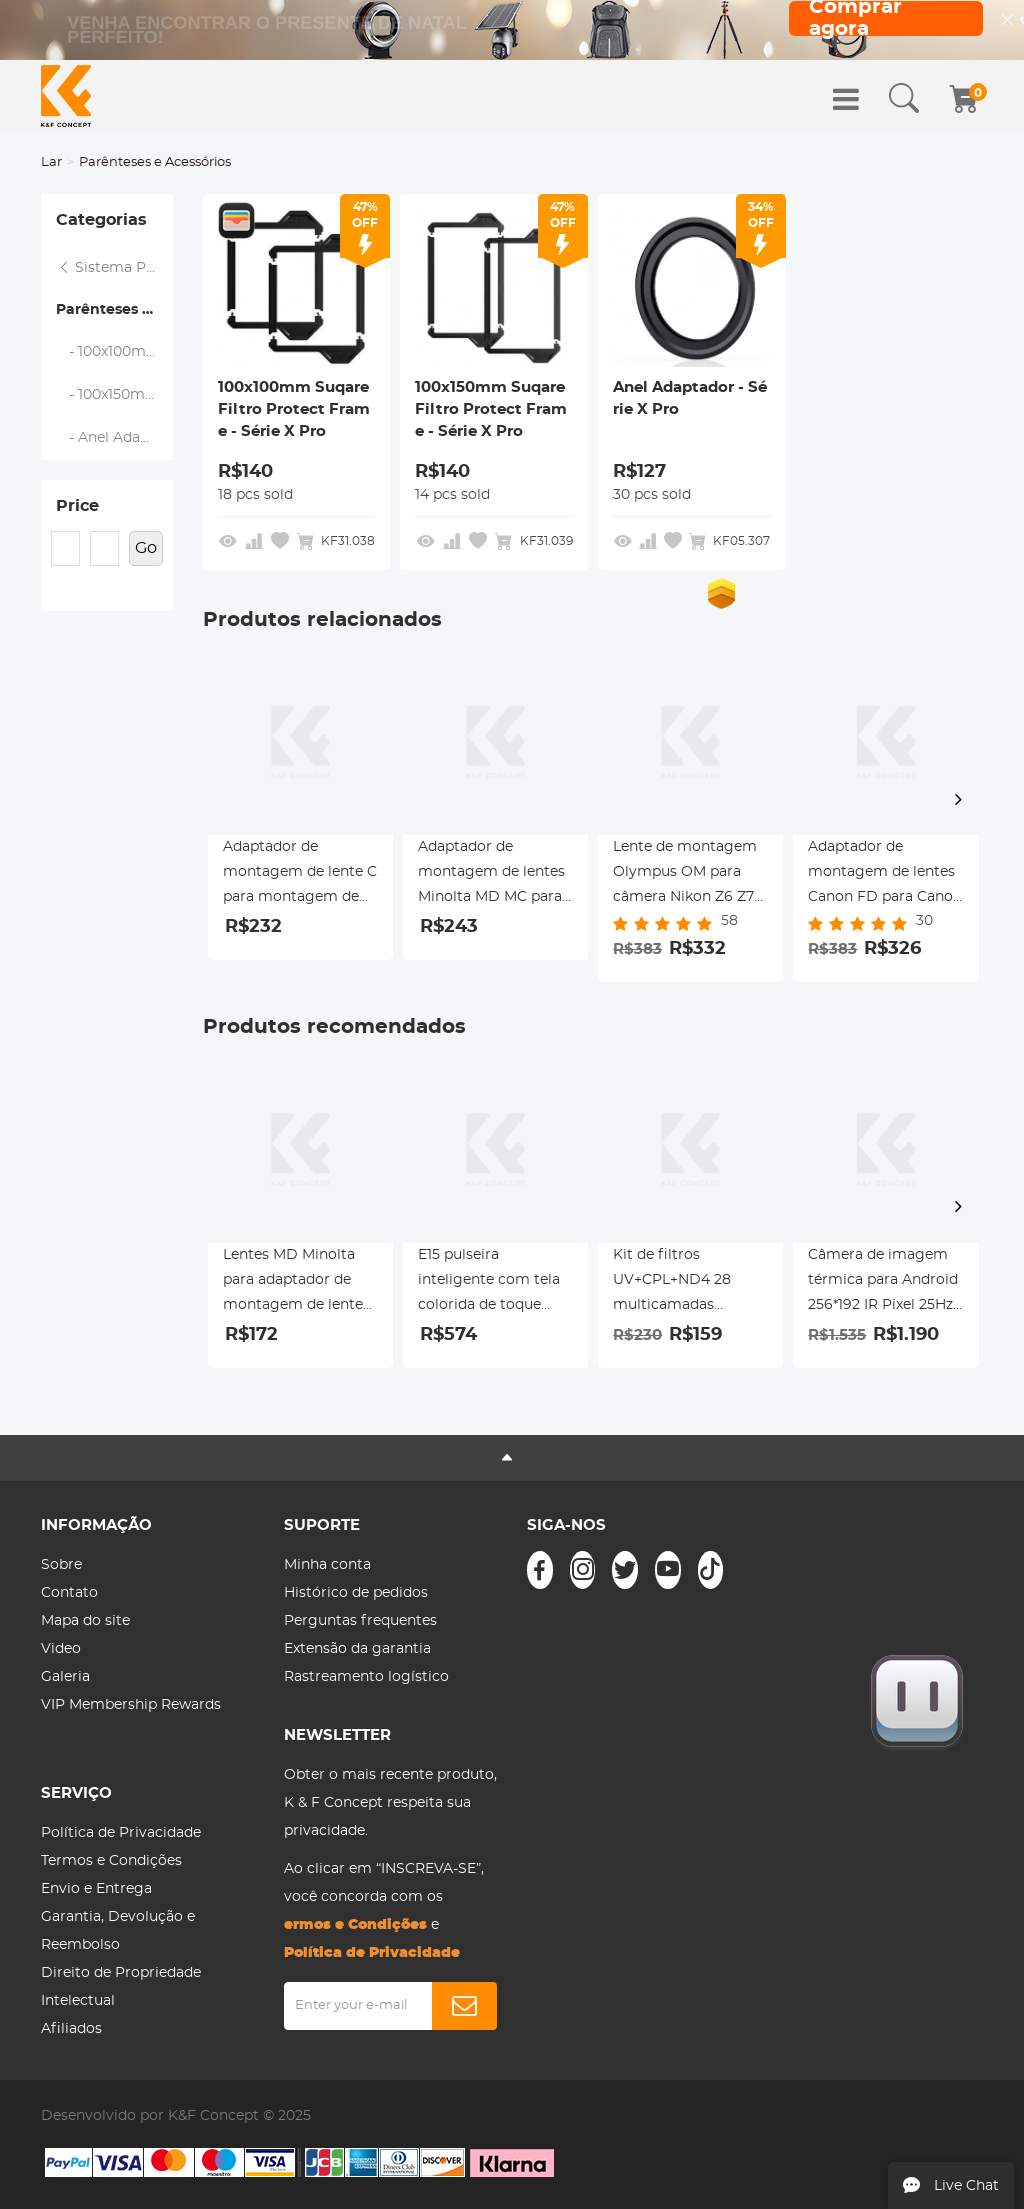  Describe the element at coordinates (917, 1701) in the screenshot. I see `open aseprite pixel art editor` at that location.